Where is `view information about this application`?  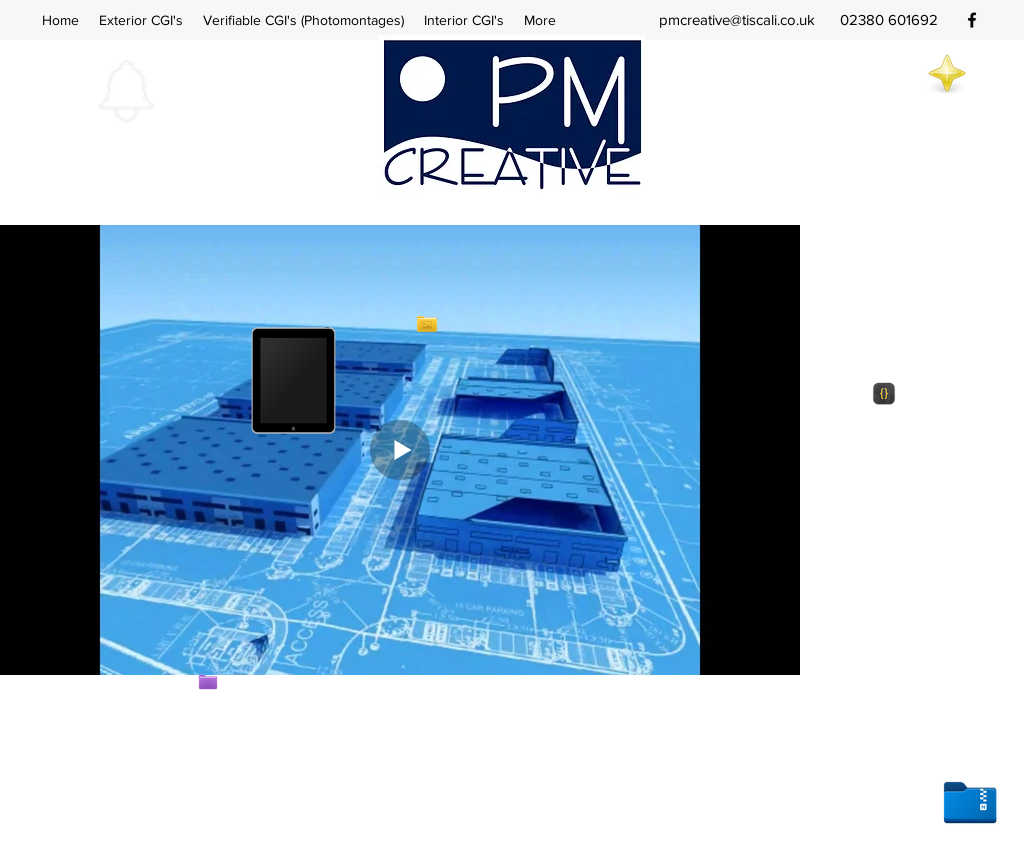 view information about this application is located at coordinates (947, 74).